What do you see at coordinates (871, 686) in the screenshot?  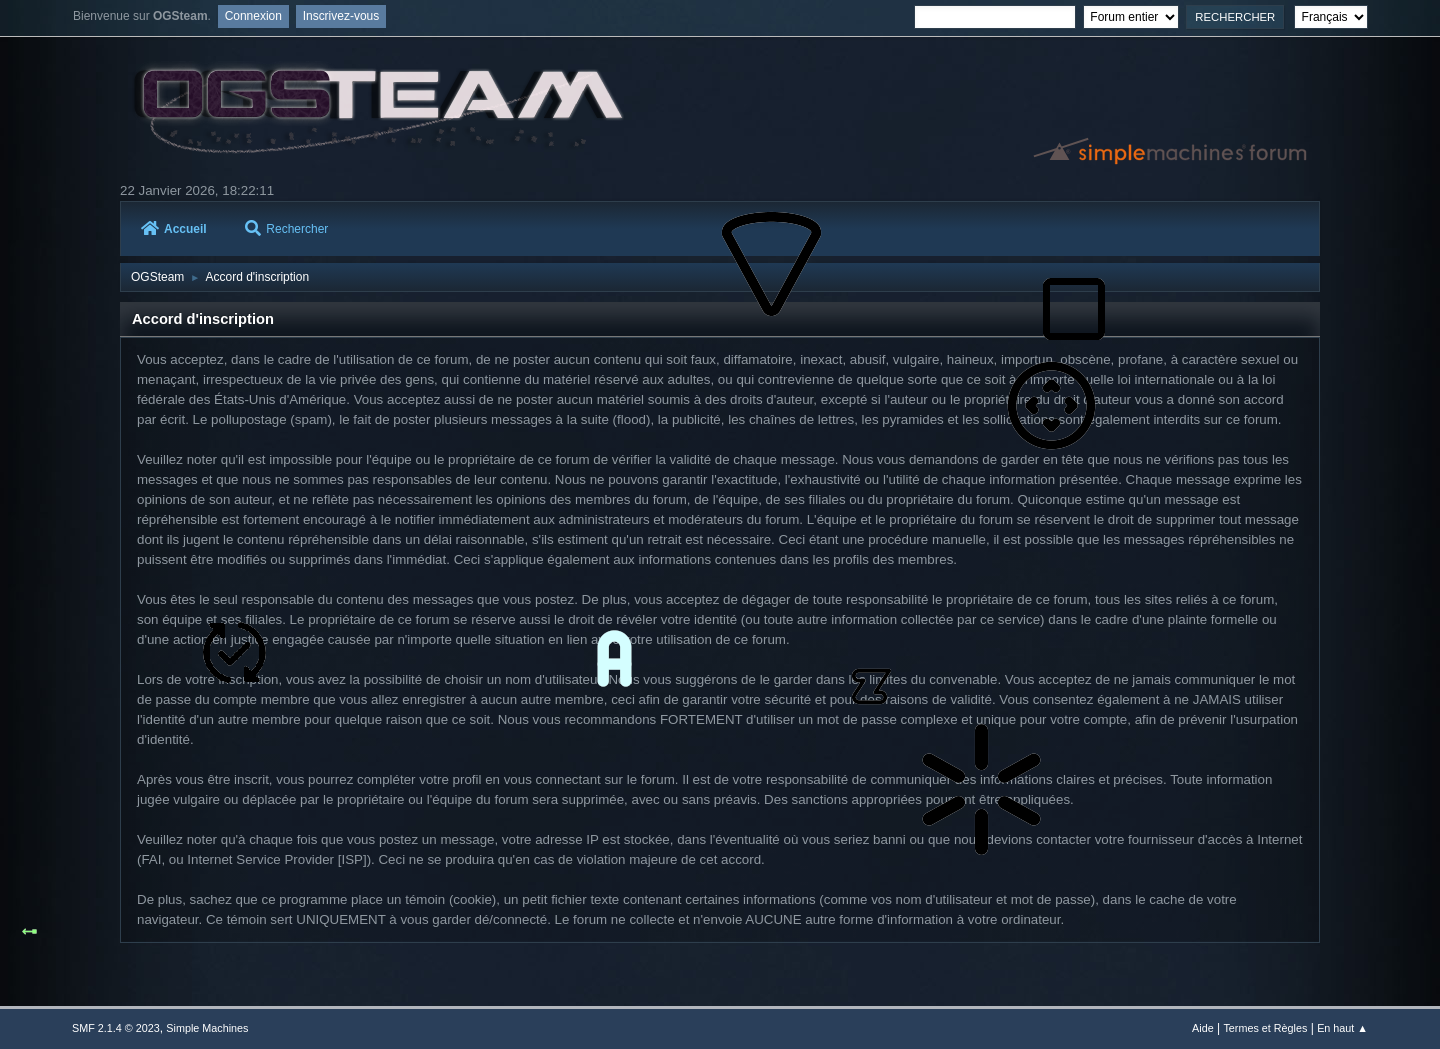 I see `open zwift app` at bounding box center [871, 686].